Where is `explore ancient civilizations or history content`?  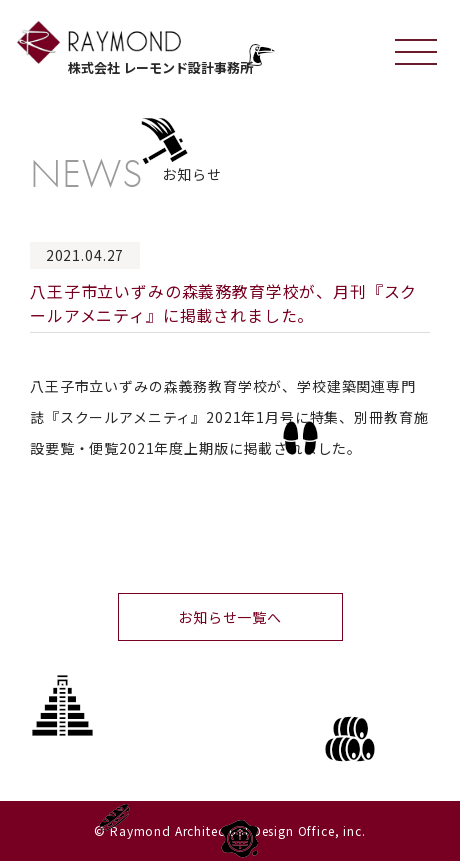 explore ancient civilizations or history content is located at coordinates (62, 705).